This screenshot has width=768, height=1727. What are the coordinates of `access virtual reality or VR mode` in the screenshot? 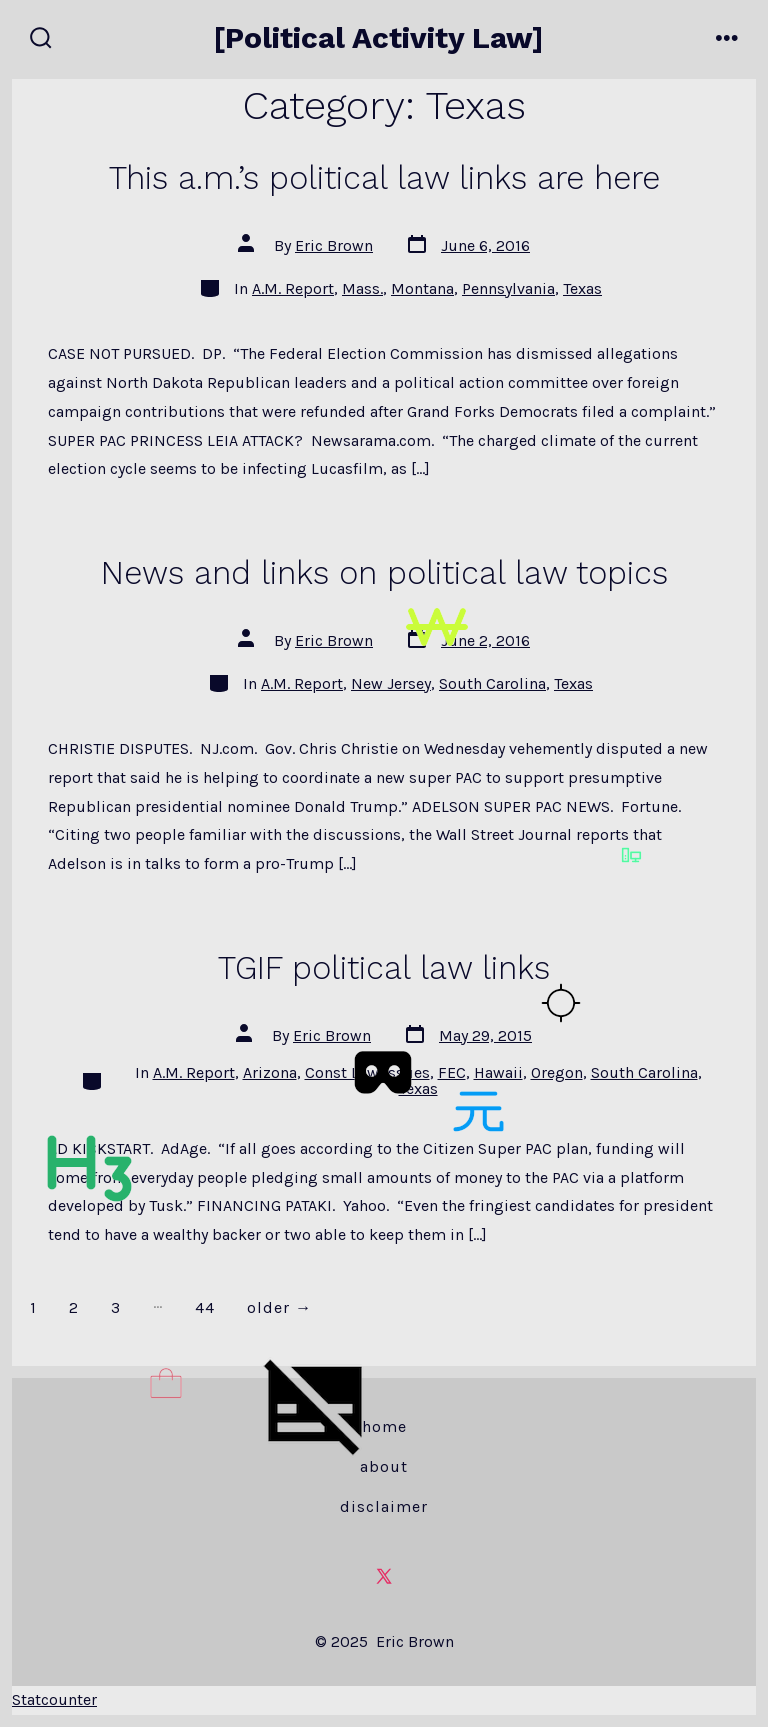 It's located at (383, 1071).